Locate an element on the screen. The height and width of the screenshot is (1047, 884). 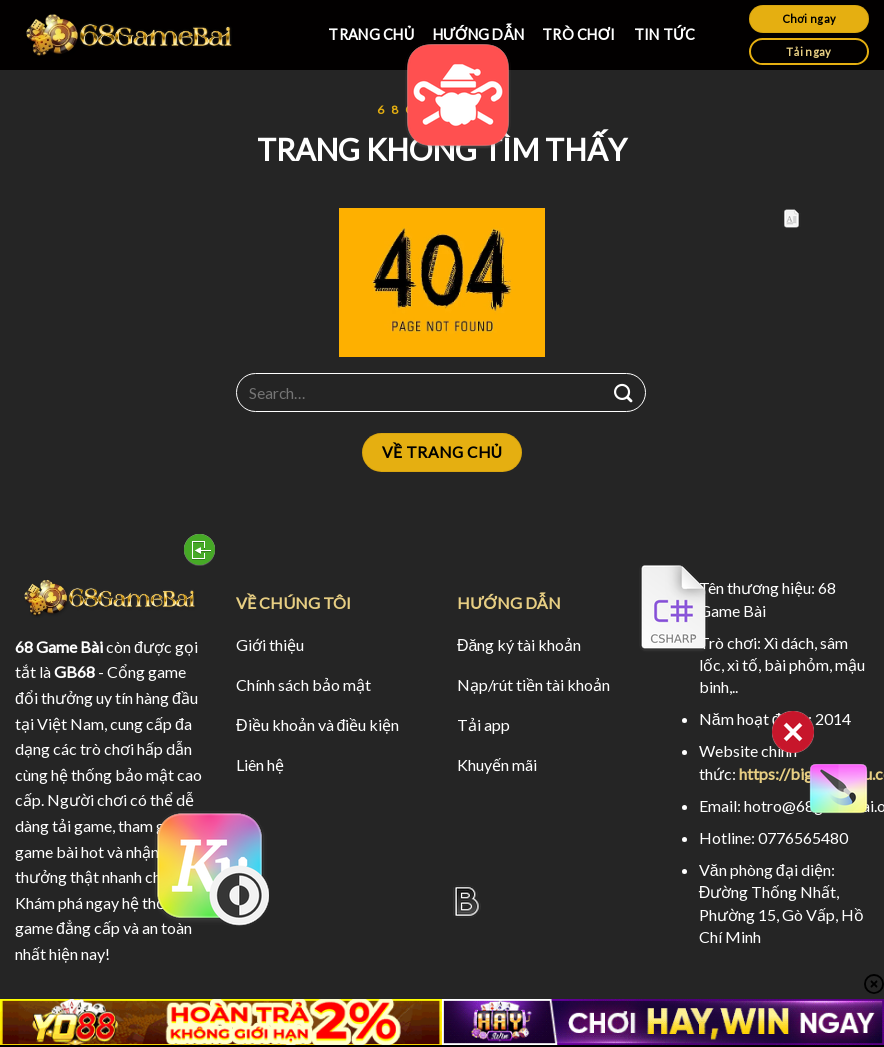
open a rich text format document is located at coordinates (791, 218).